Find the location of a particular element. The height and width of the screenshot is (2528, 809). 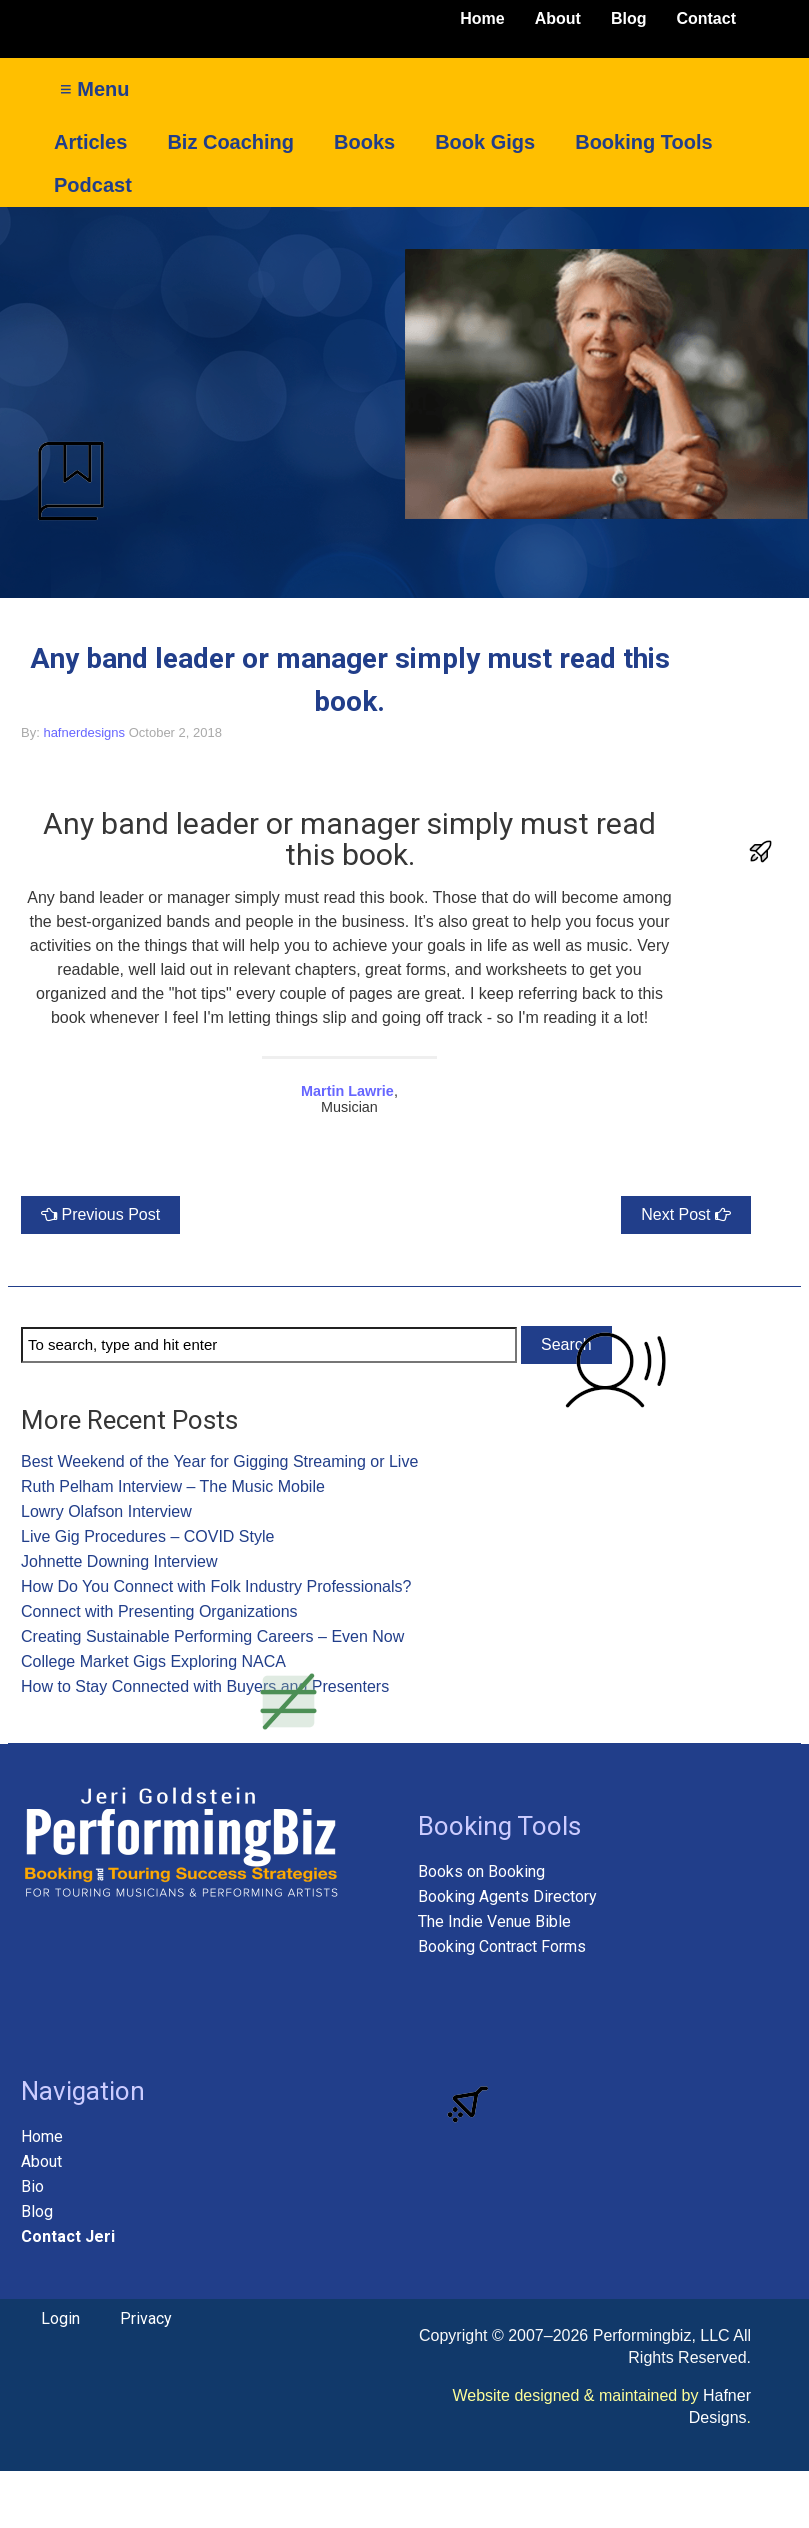

access your bookmarked reading list is located at coordinates (71, 481).